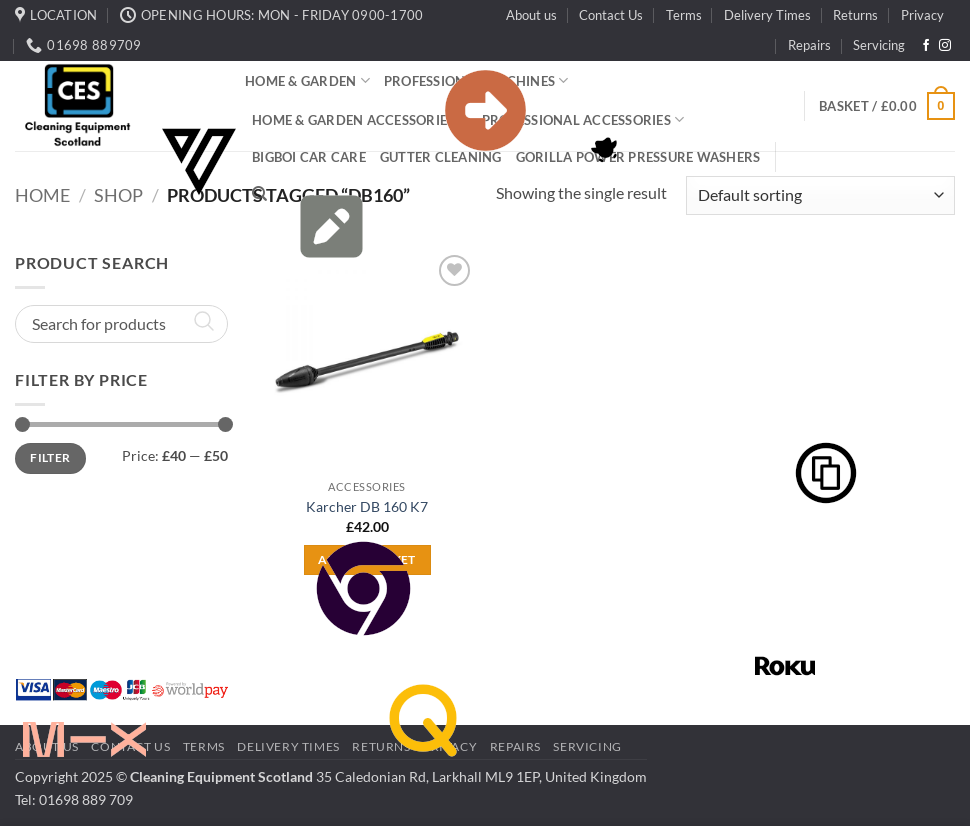 This screenshot has width=970, height=826. What do you see at coordinates (84, 739) in the screenshot?
I see `open mixcloud app or website` at bounding box center [84, 739].